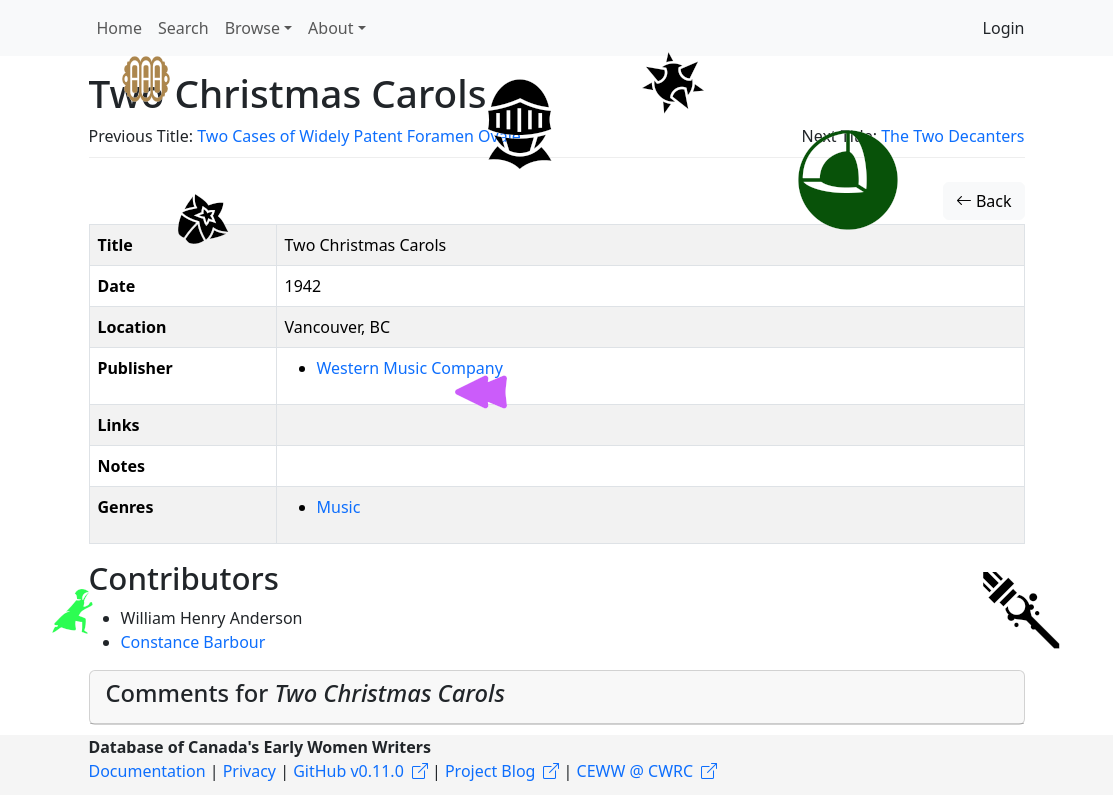 The height and width of the screenshot is (795, 1113). Describe the element at coordinates (848, 180) in the screenshot. I see `view planetary or geological core details` at that location.